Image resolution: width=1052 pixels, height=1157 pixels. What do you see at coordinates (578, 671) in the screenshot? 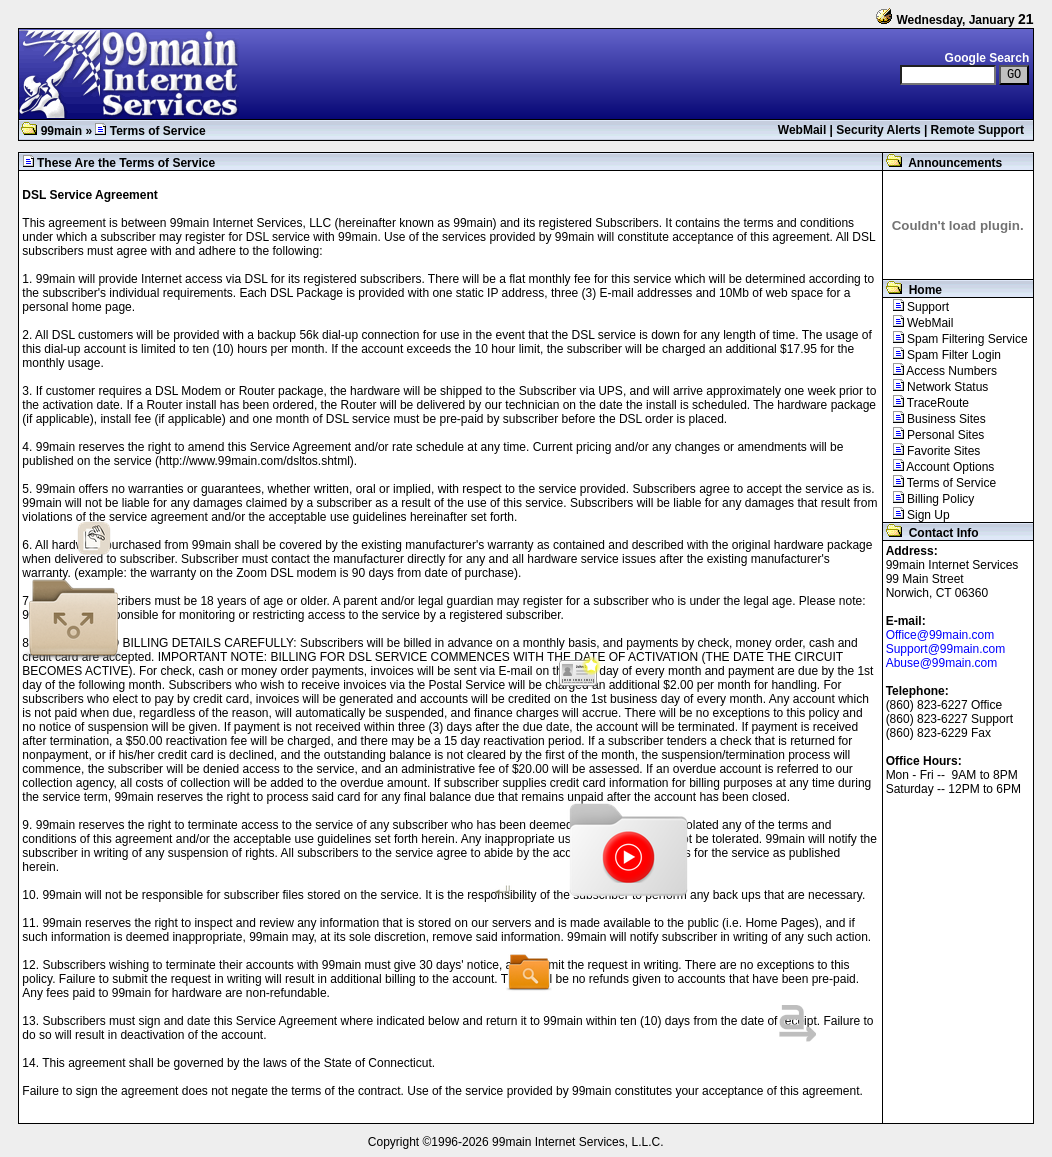
I see `add a new contact` at bounding box center [578, 671].